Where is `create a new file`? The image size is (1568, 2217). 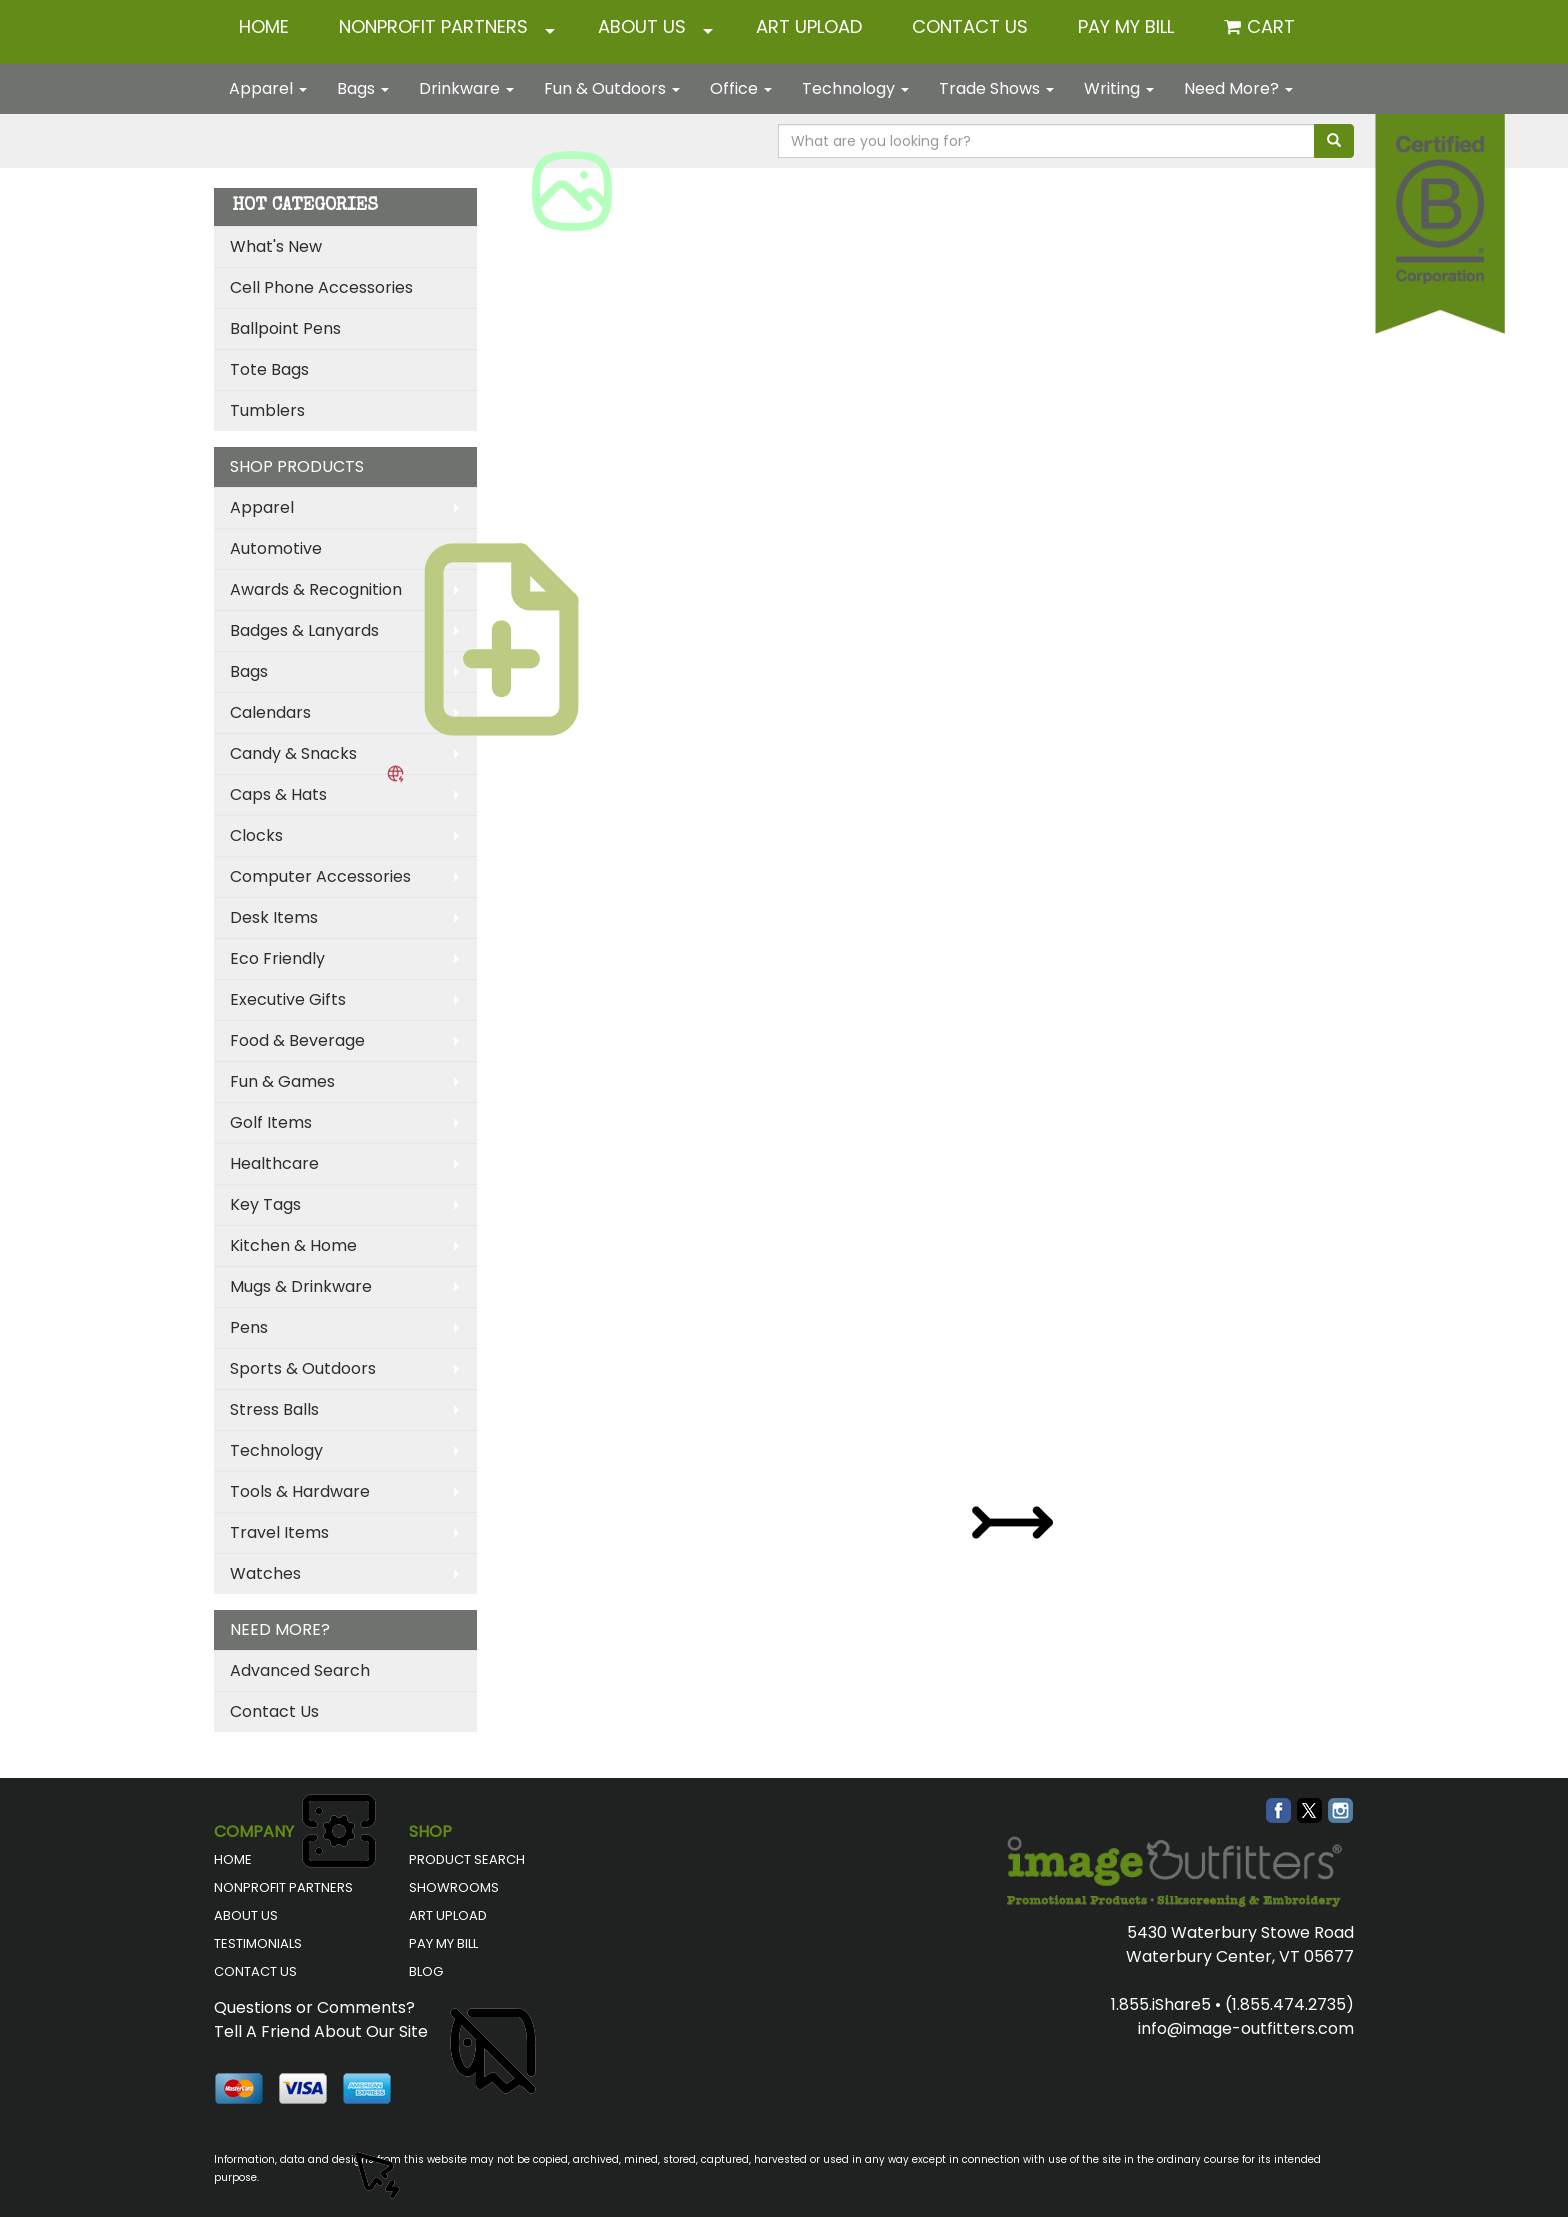
create a new file is located at coordinates (501, 639).